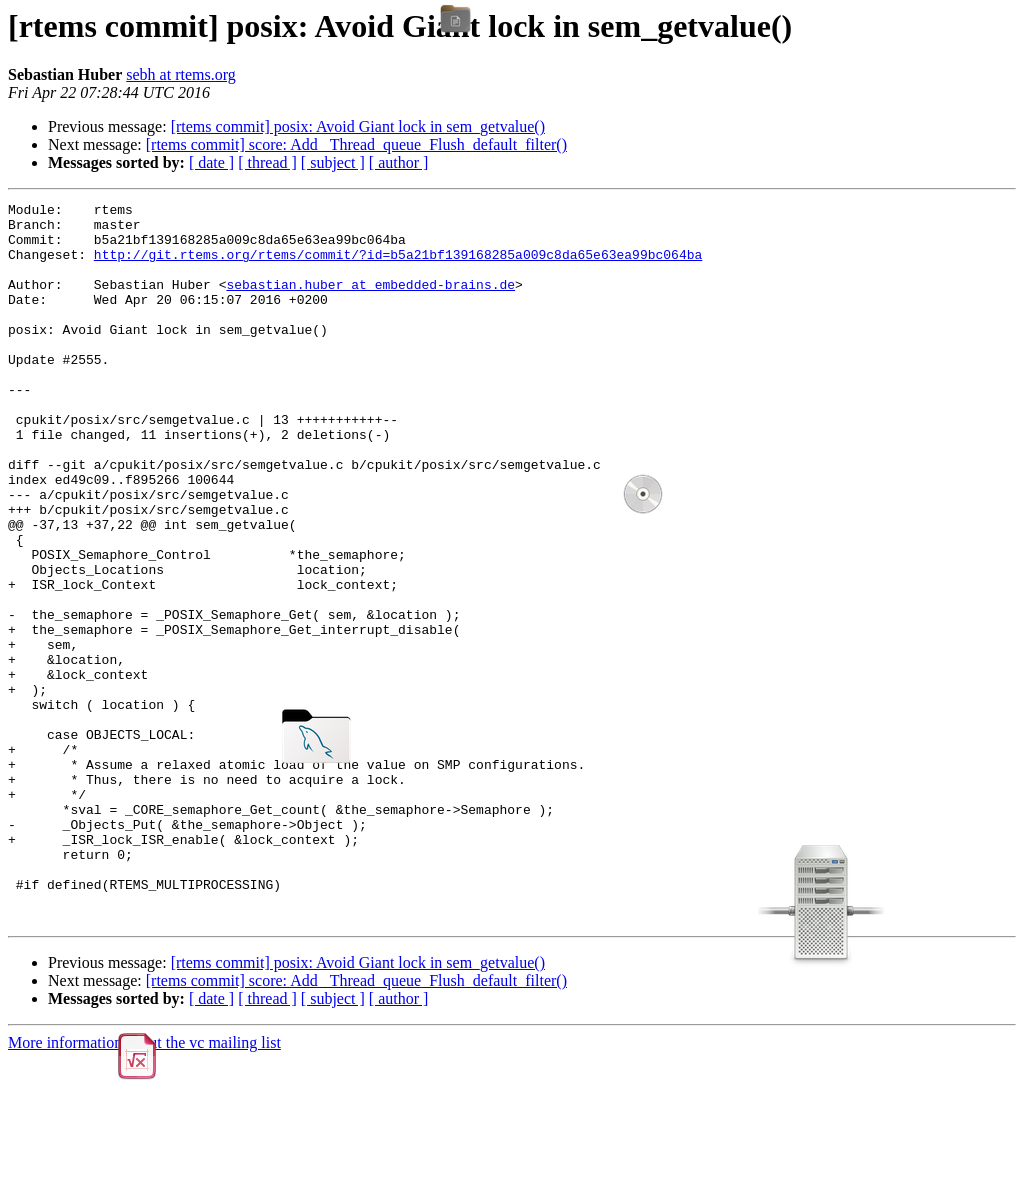 The height and width of the screenshot is (1204, 1024). Describe the element at coordinates (316, 738) in the screenshot. I see `open mysql database files folder` at that location.